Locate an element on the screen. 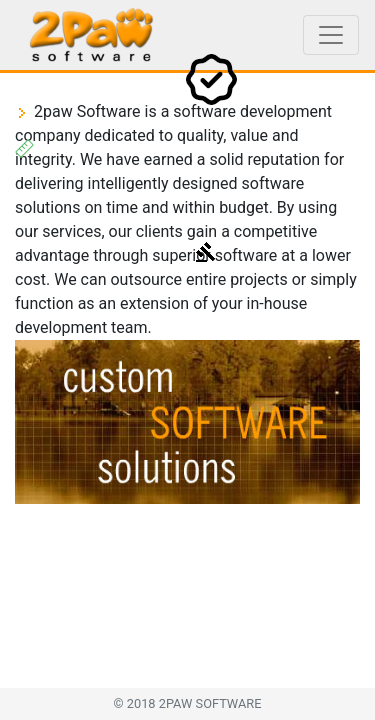 The width and height of the screenshot is (375, 720). access legal or terms of service information is located at coordinates (206, 252).